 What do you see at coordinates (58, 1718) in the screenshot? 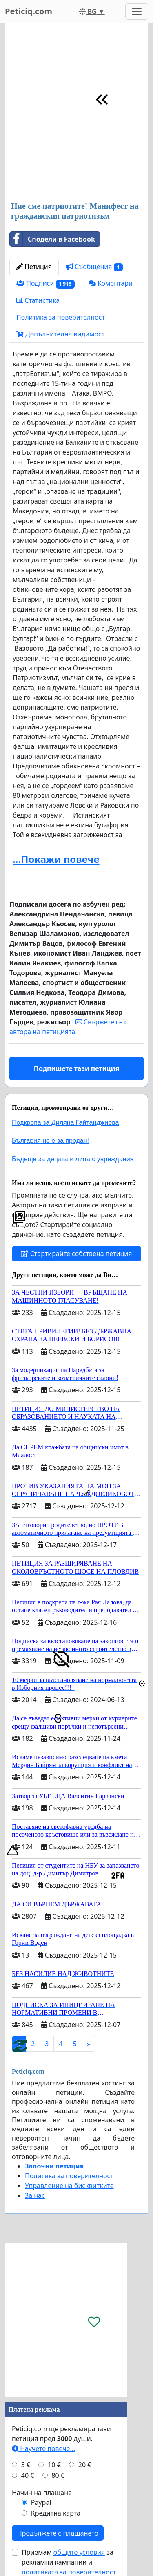
I see `indicates an item starting with the letter S` at bounding box center [58, 1718].